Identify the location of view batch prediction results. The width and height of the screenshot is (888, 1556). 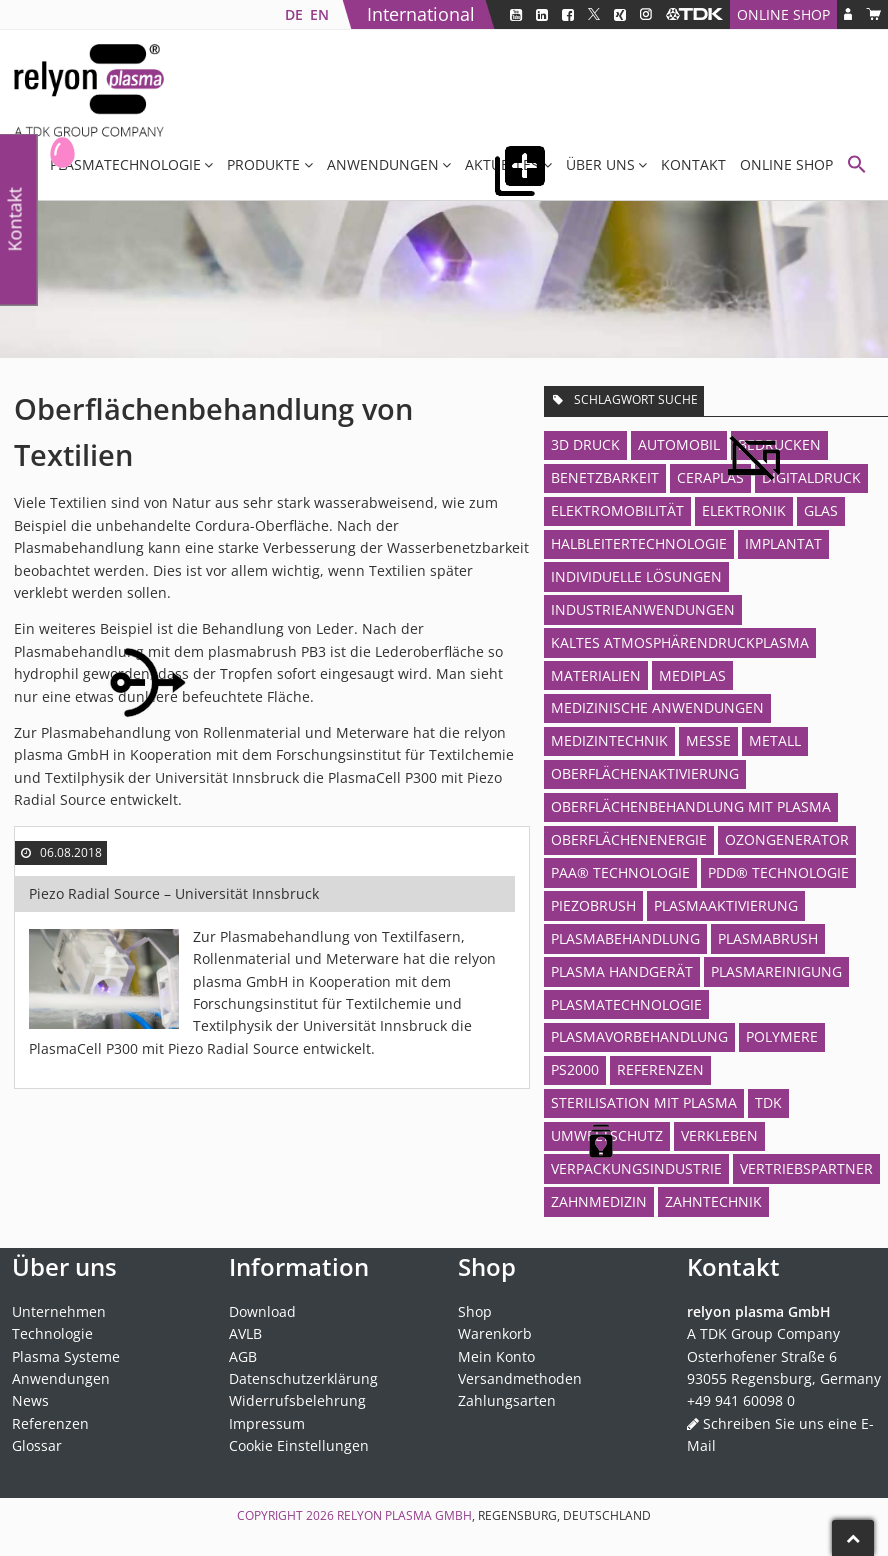
(601, 1141).